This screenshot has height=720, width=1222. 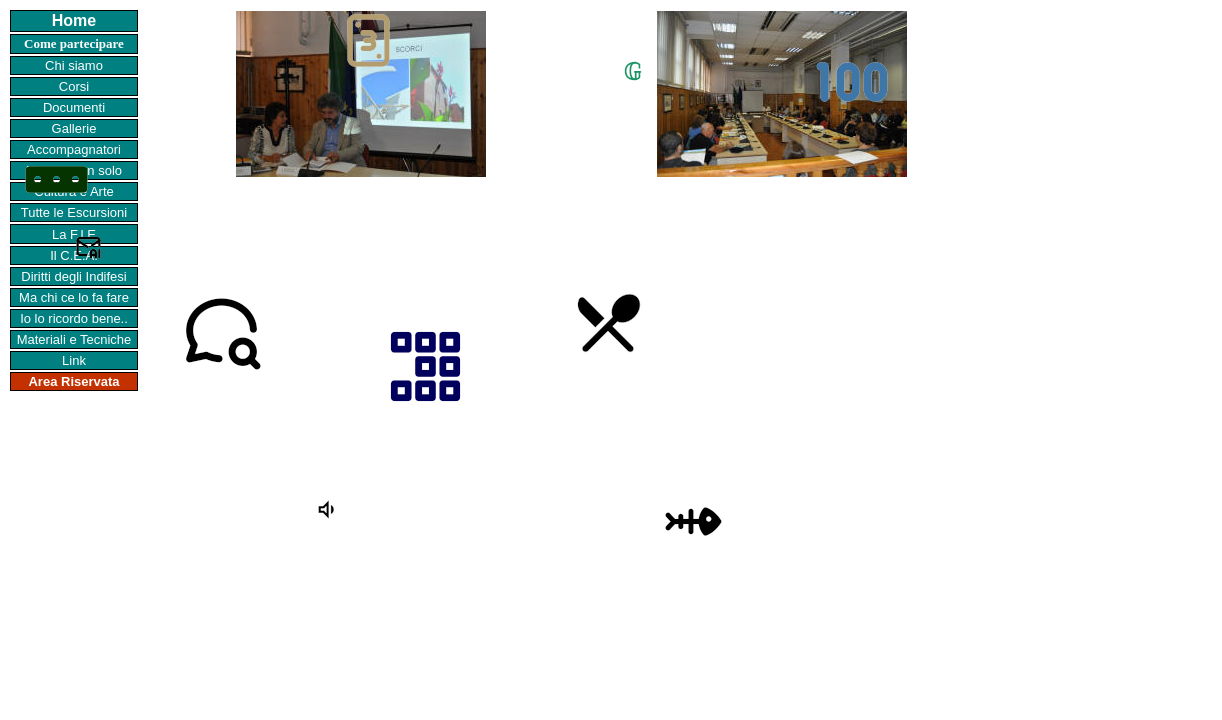 What do you see at coordinates (326, 509) in the screenshot?
I see `decrease audio volume` at bounding box center [326, 509].